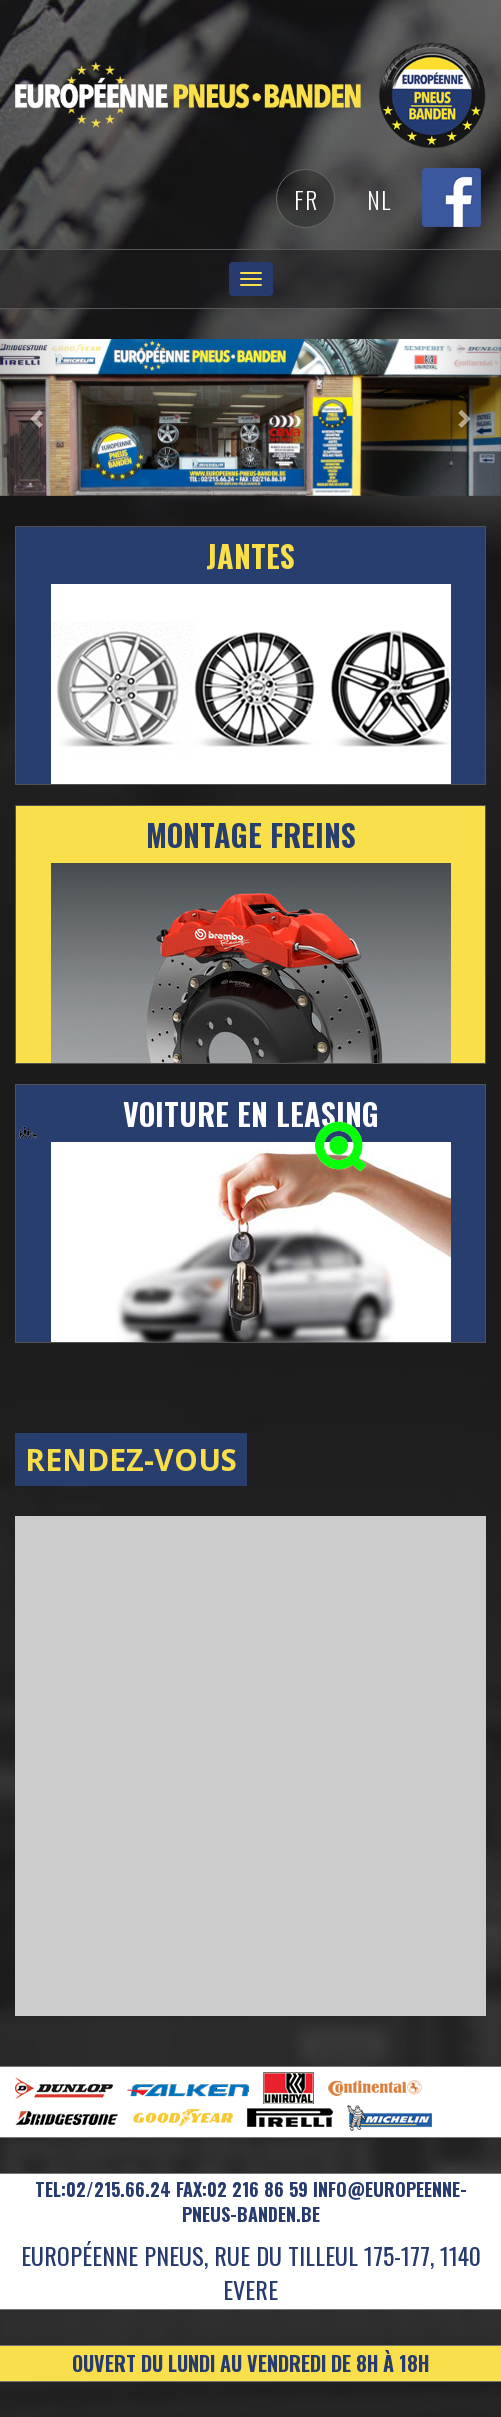 This screenshot has width=501, height=2417. Describe the element at coordinates (27, 1132) in the screenshot. I see `open the Chedraui shopping app` at that location.